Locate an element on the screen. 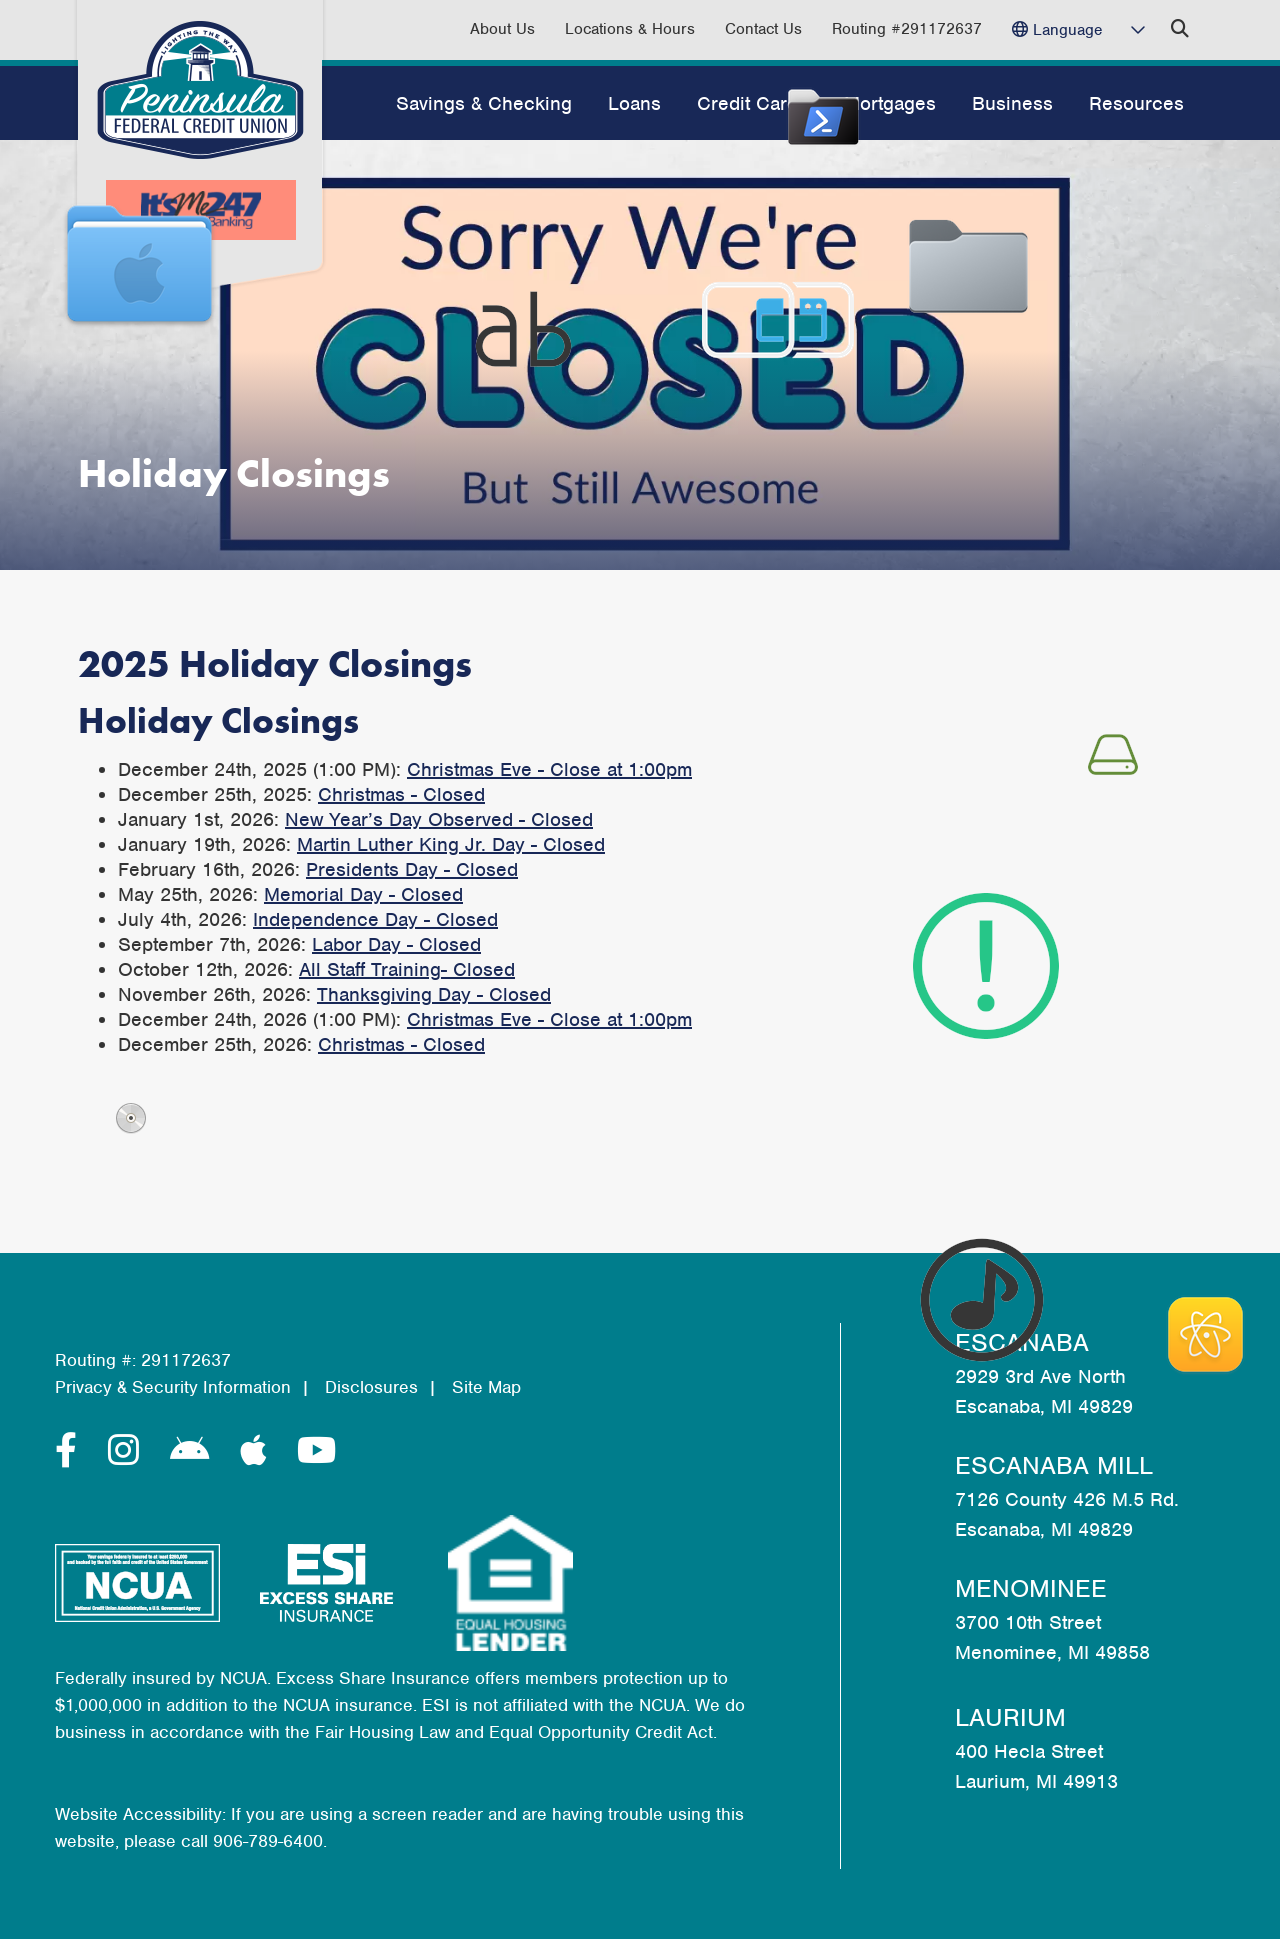  open cantata music player is located at coordinates (982, 1300).